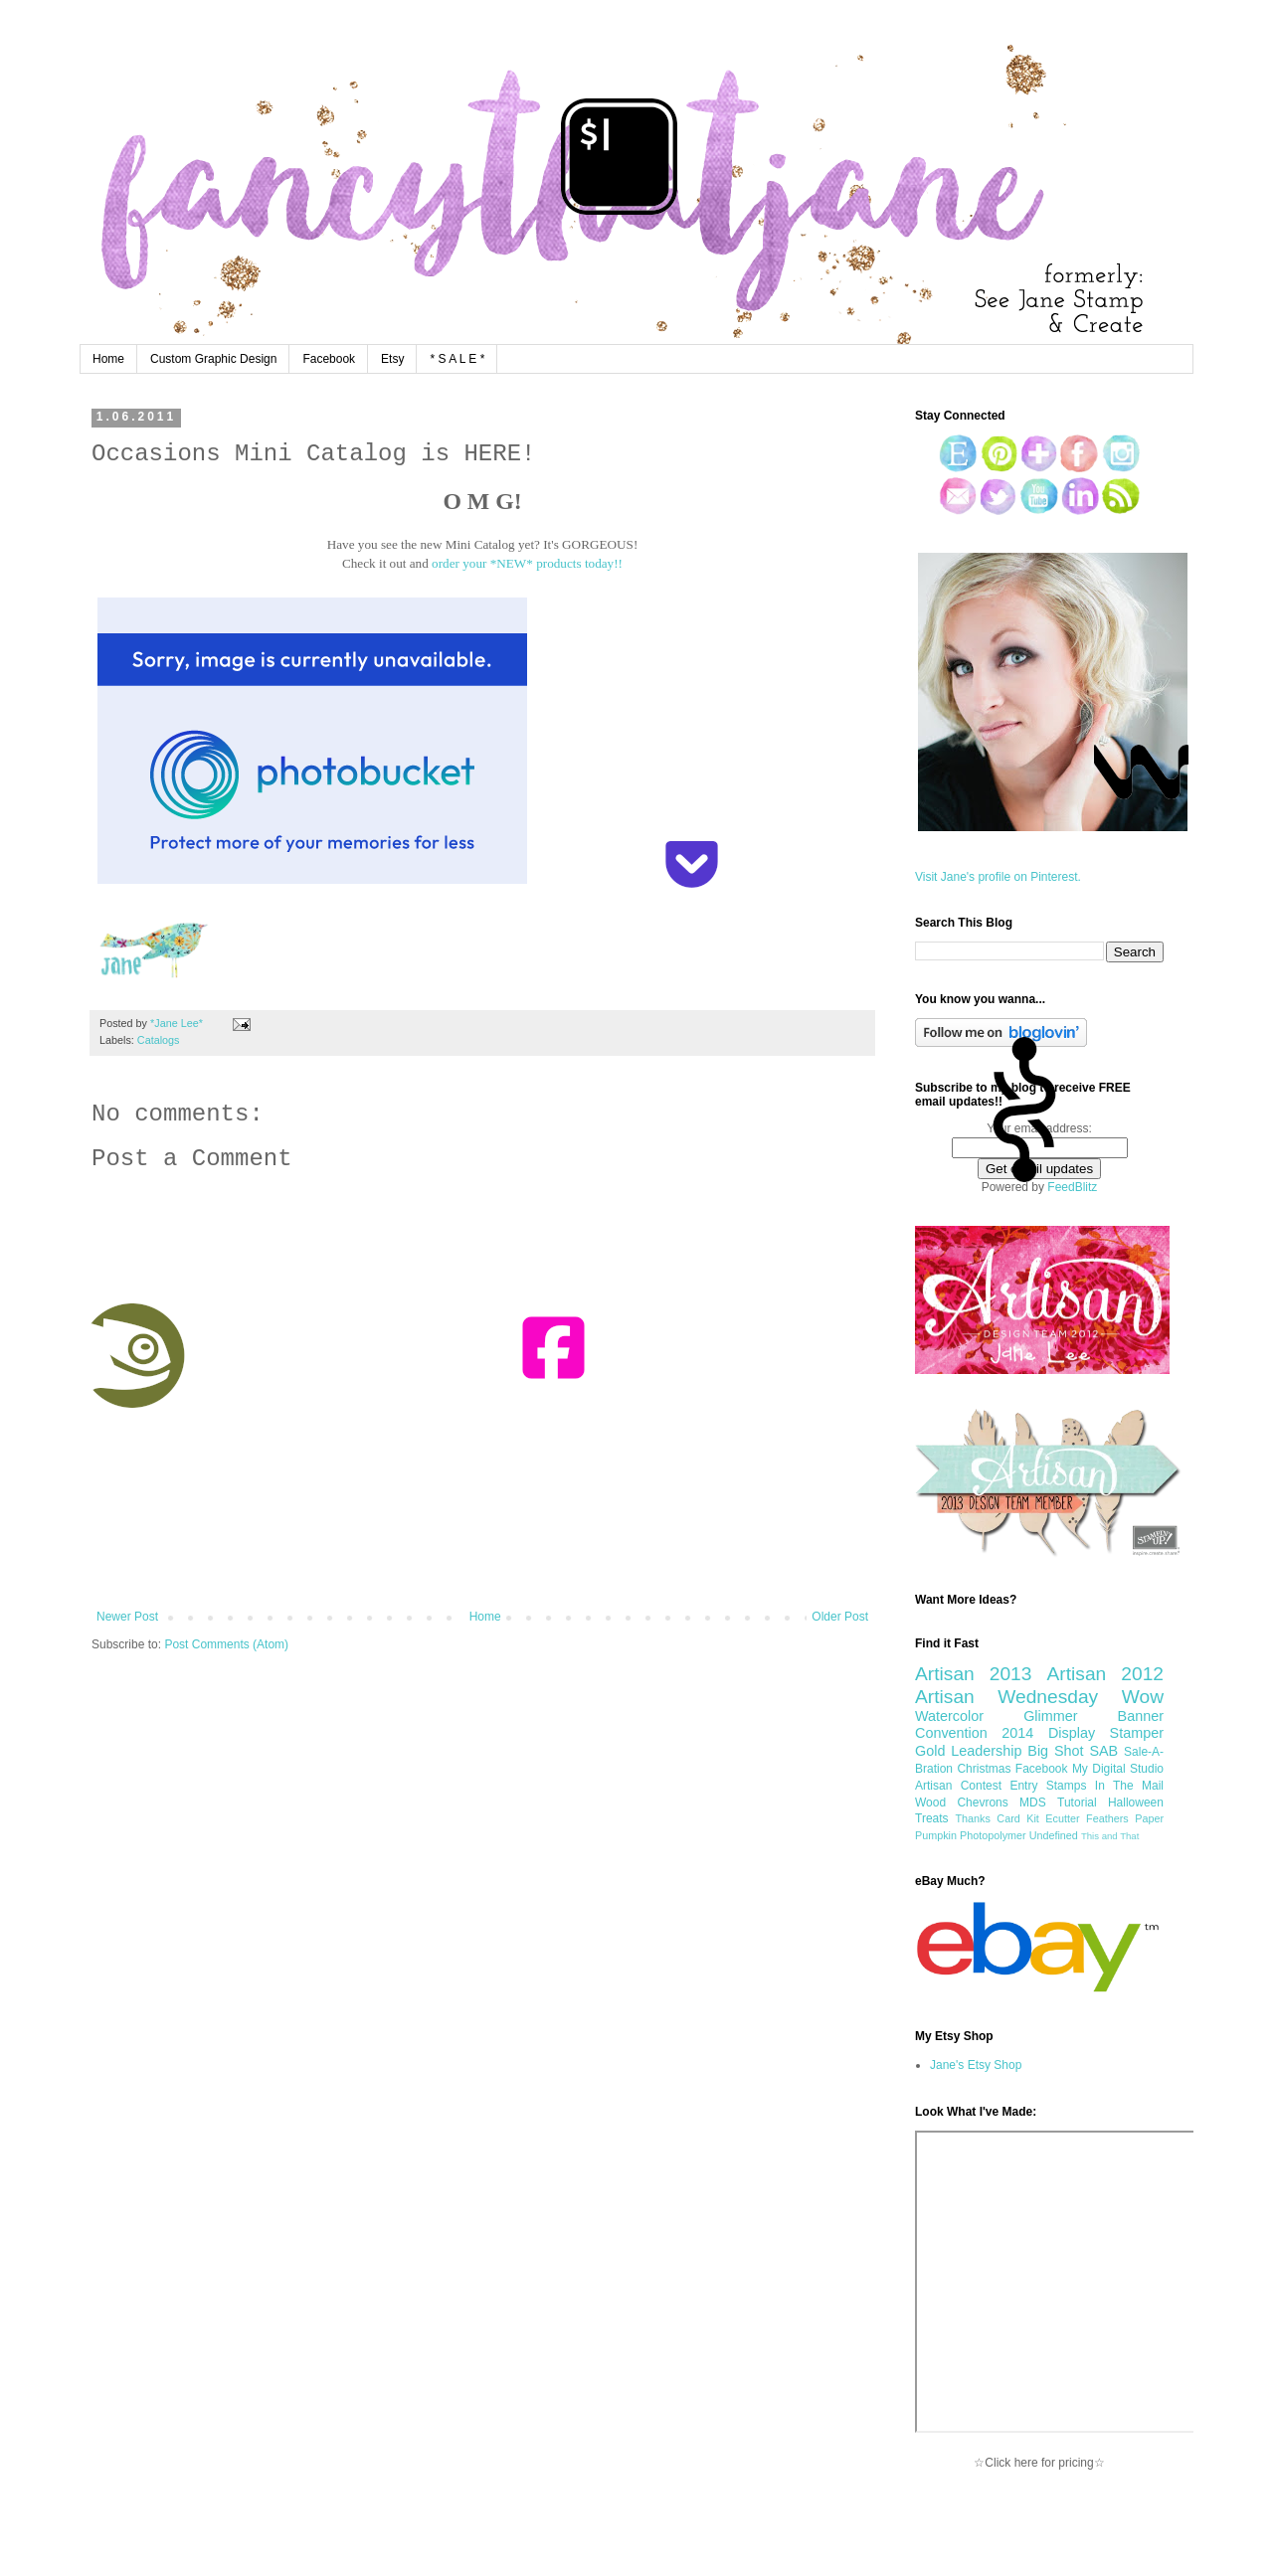 The width and height of the screenshot is (1273, 2576). Describe the element at coordinates (553, 1347) in the screenshot. I see `share to facebook` at that location.